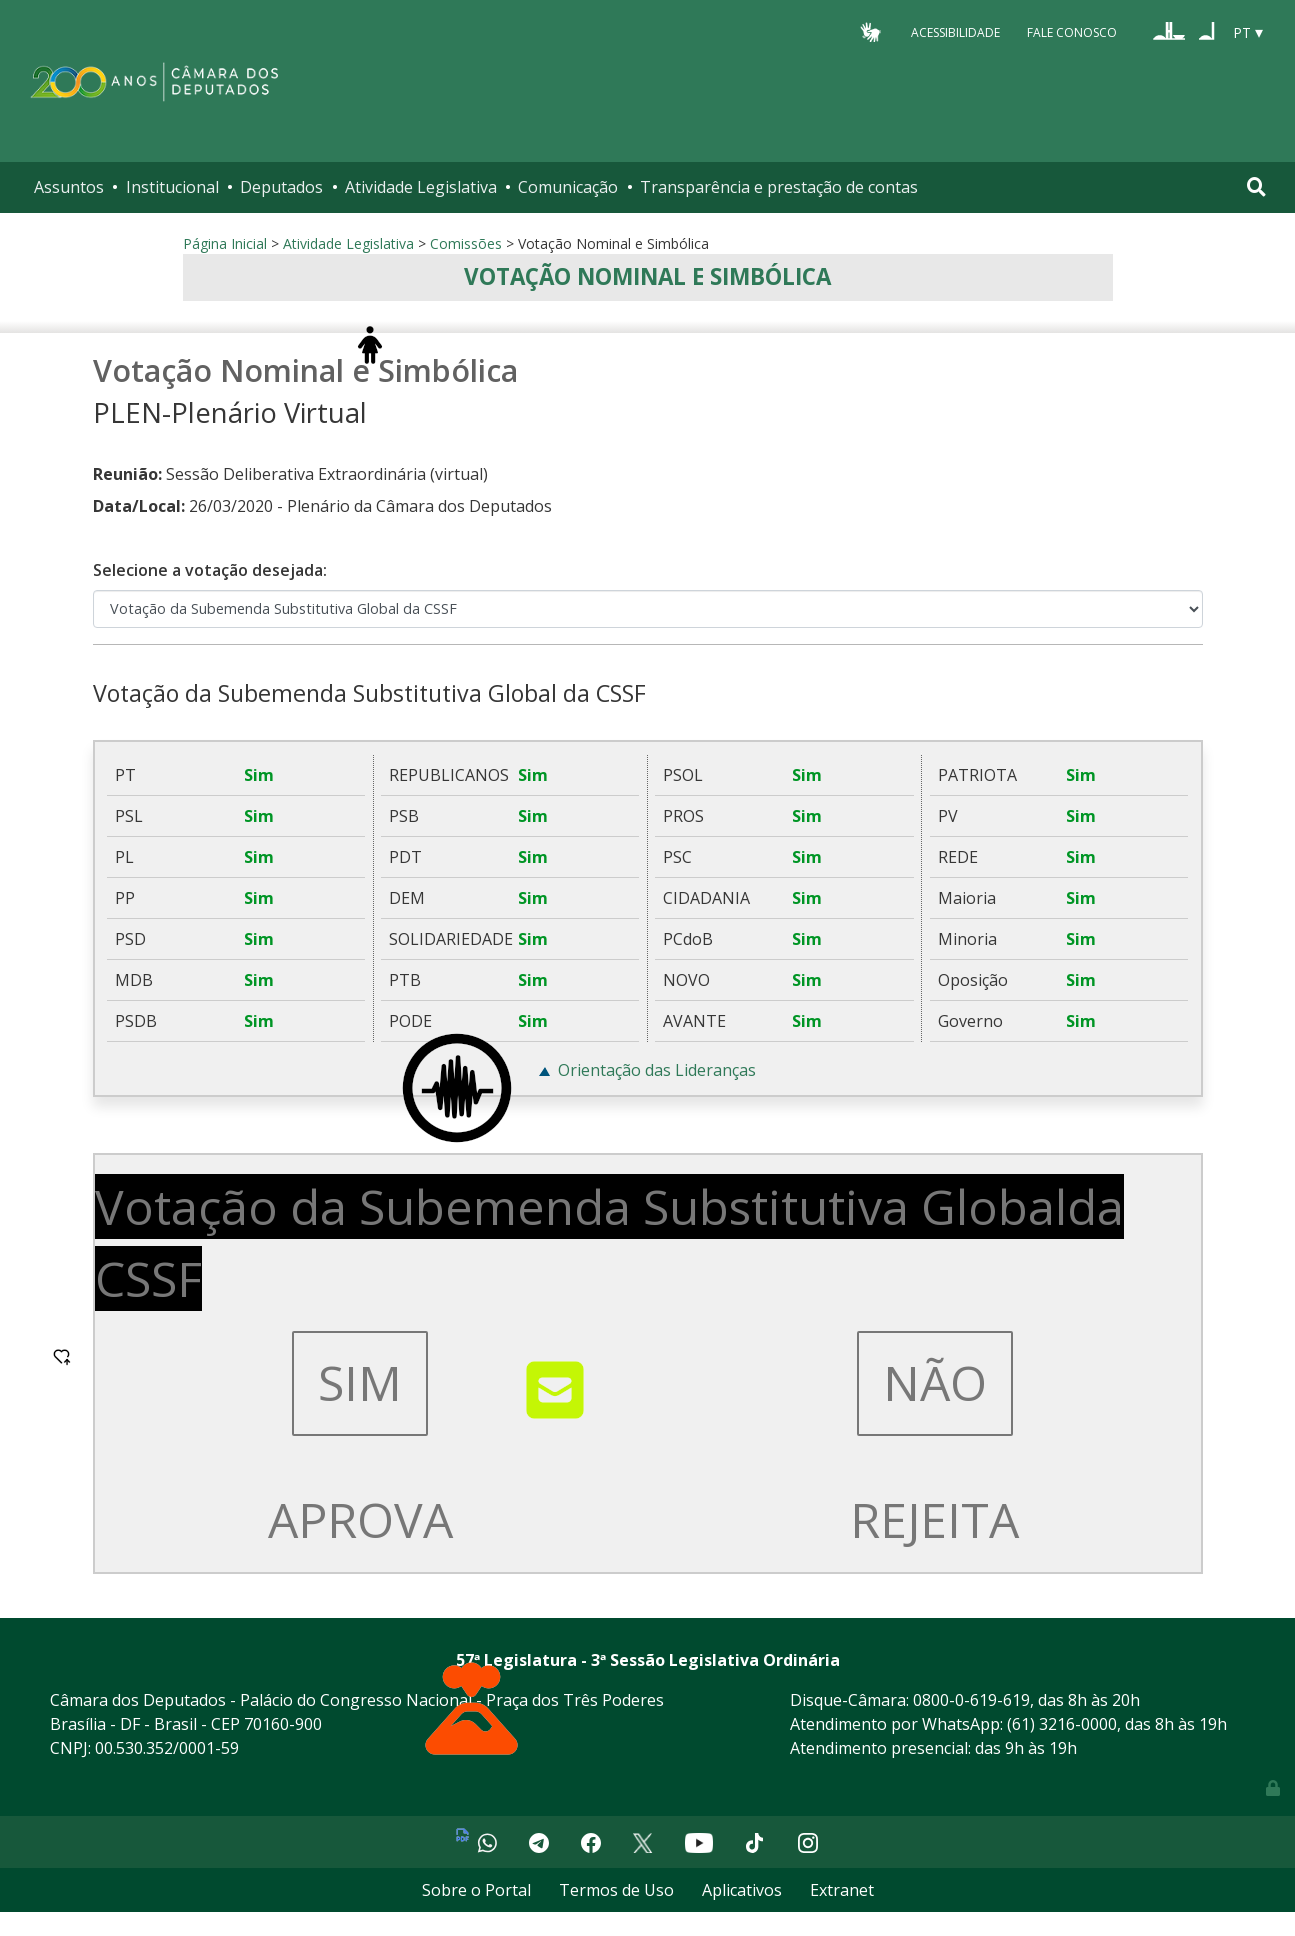 Image resolution: width=1295 pixels, height=1936 pixels. What do you see at coordinates (462, 1835) in the screenshot?
I see `view or open a PDF document` at bounding box center [462, 1835].